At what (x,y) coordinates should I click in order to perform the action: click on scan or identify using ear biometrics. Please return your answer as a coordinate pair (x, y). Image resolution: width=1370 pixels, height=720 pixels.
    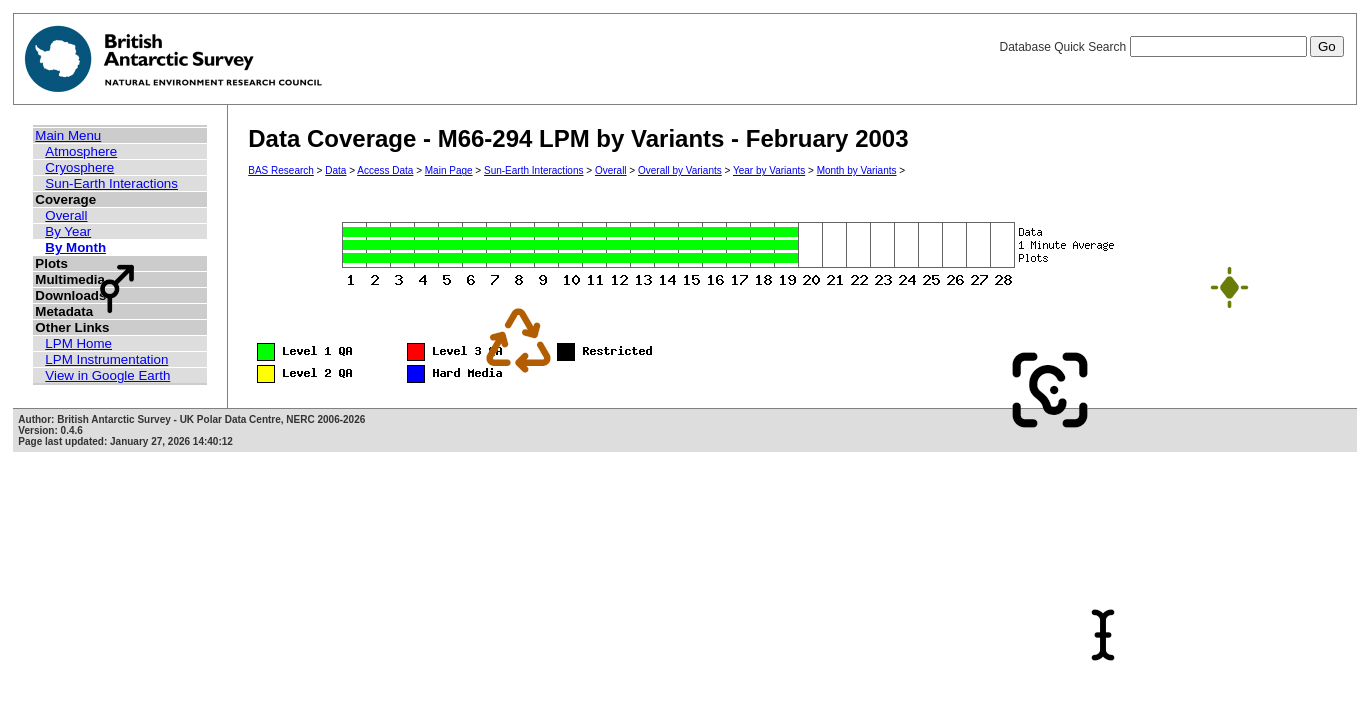
    Looking at the image, I should click on (1050, 390).